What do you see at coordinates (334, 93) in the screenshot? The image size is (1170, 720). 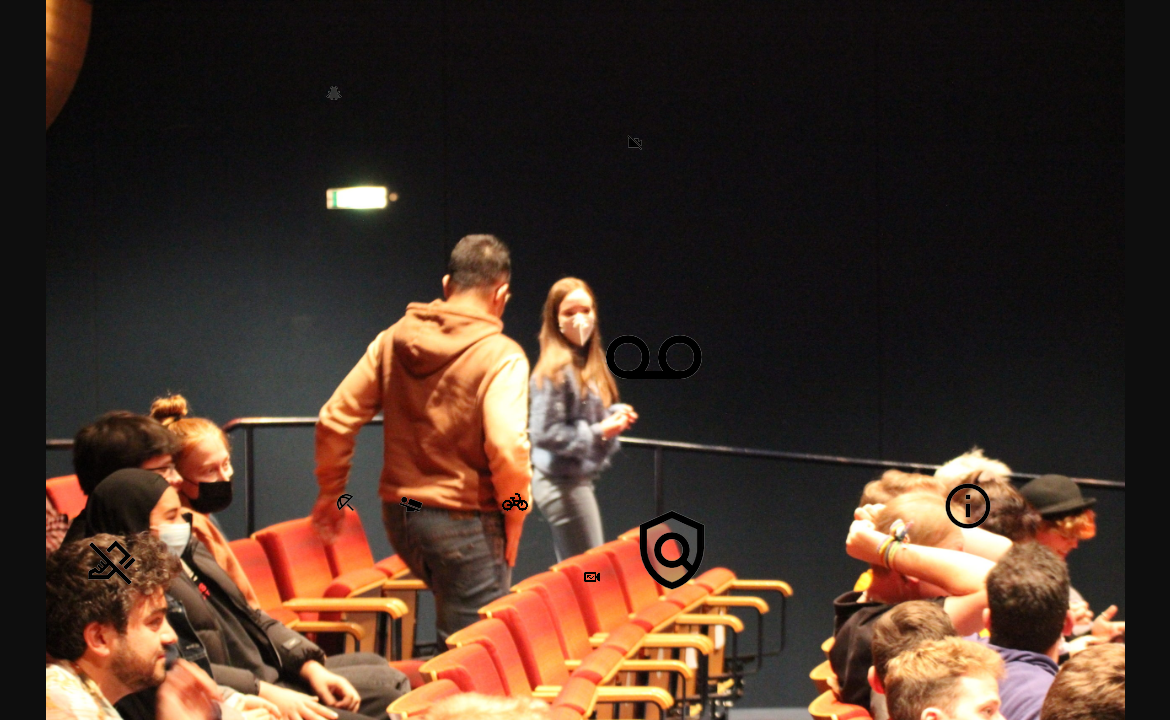 I see `open snapchat app` at bounding box center [334, 93].